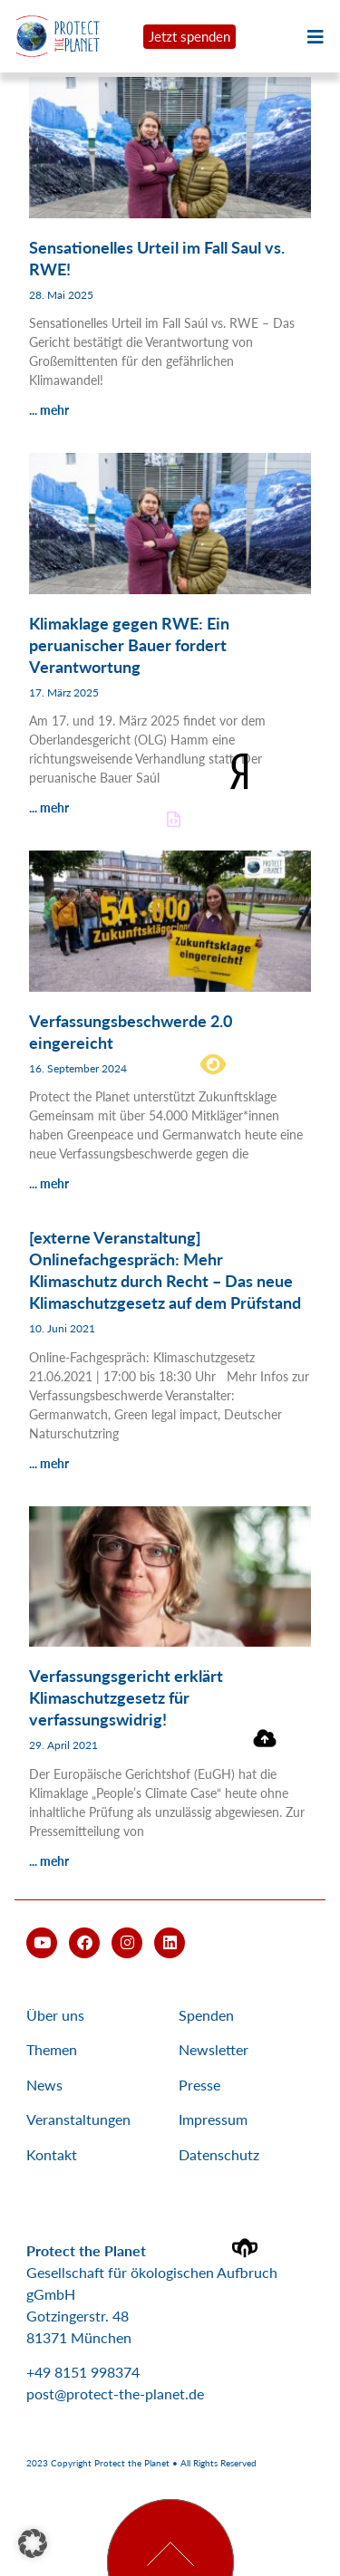  I want to click on indicates respiratory protection or ventilator equipment, so click(245, 2247).